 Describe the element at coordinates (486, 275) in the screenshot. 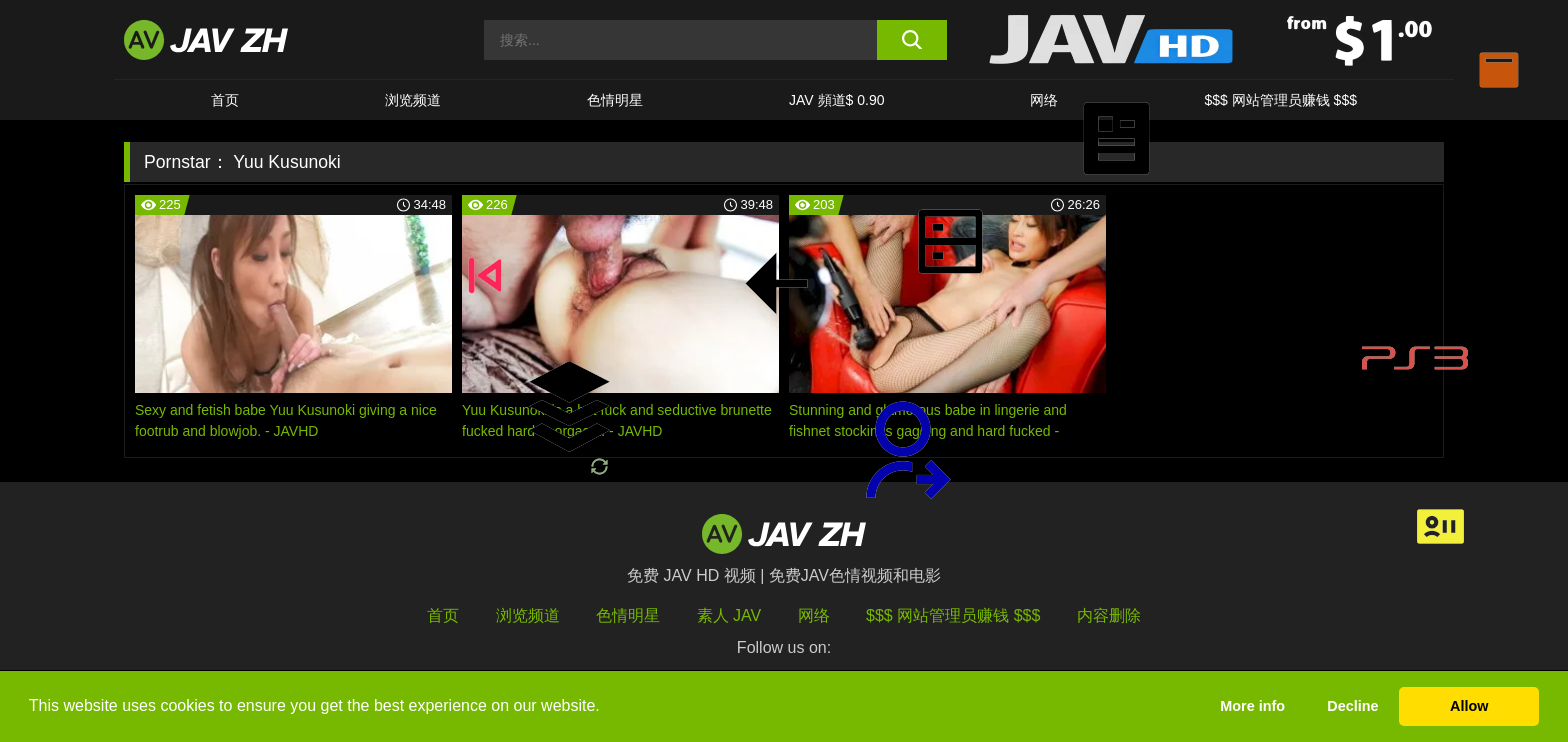

I see `skip to previous track` at that location.